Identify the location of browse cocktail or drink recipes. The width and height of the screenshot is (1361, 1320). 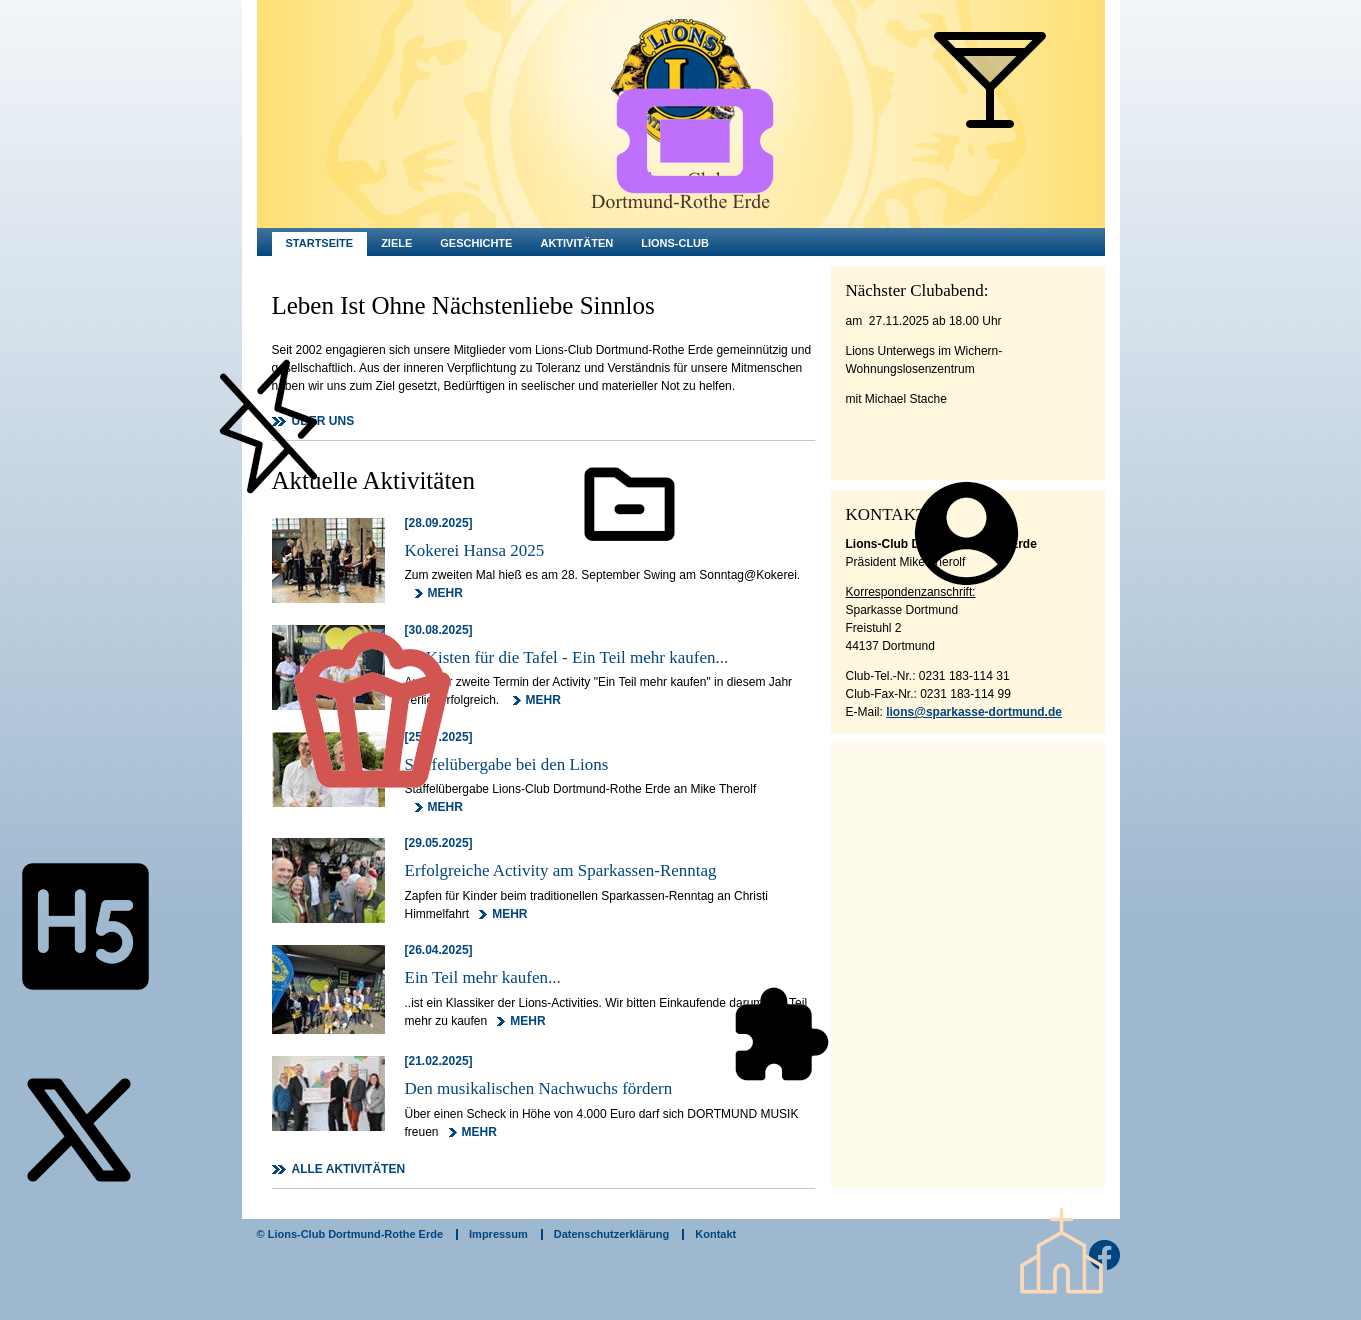
(990, 80).